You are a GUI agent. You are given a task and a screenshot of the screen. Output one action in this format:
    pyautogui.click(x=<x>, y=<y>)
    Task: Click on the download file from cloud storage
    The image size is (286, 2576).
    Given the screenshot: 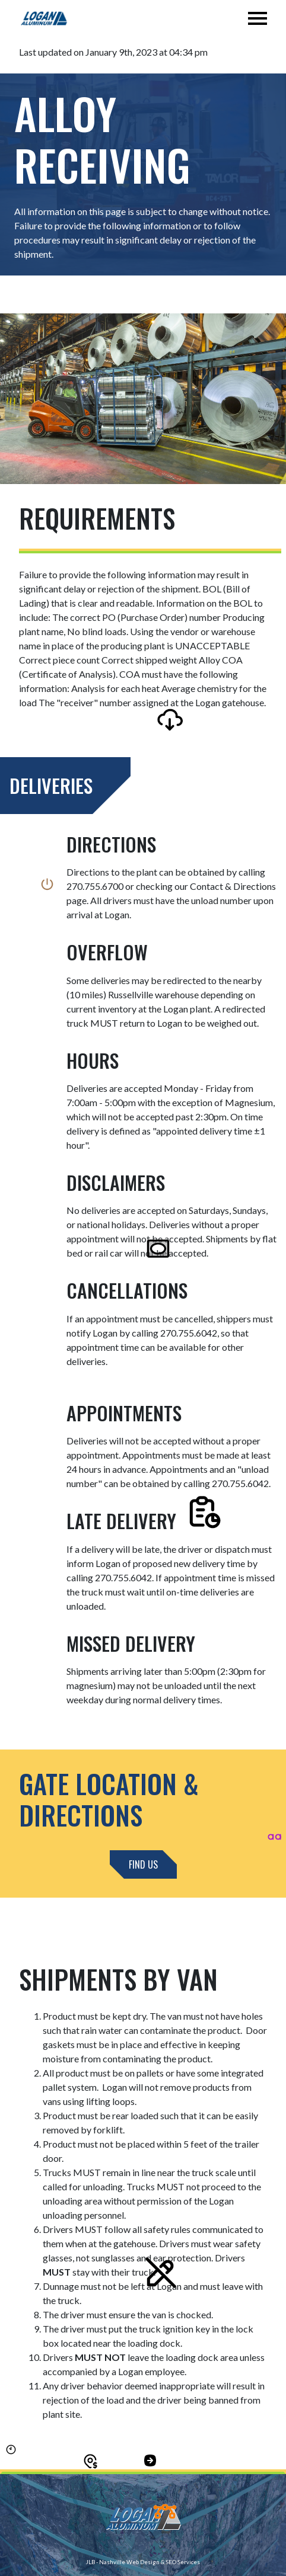 What is the action you would take?
    pyautogui.click(x=170, y=718)
    